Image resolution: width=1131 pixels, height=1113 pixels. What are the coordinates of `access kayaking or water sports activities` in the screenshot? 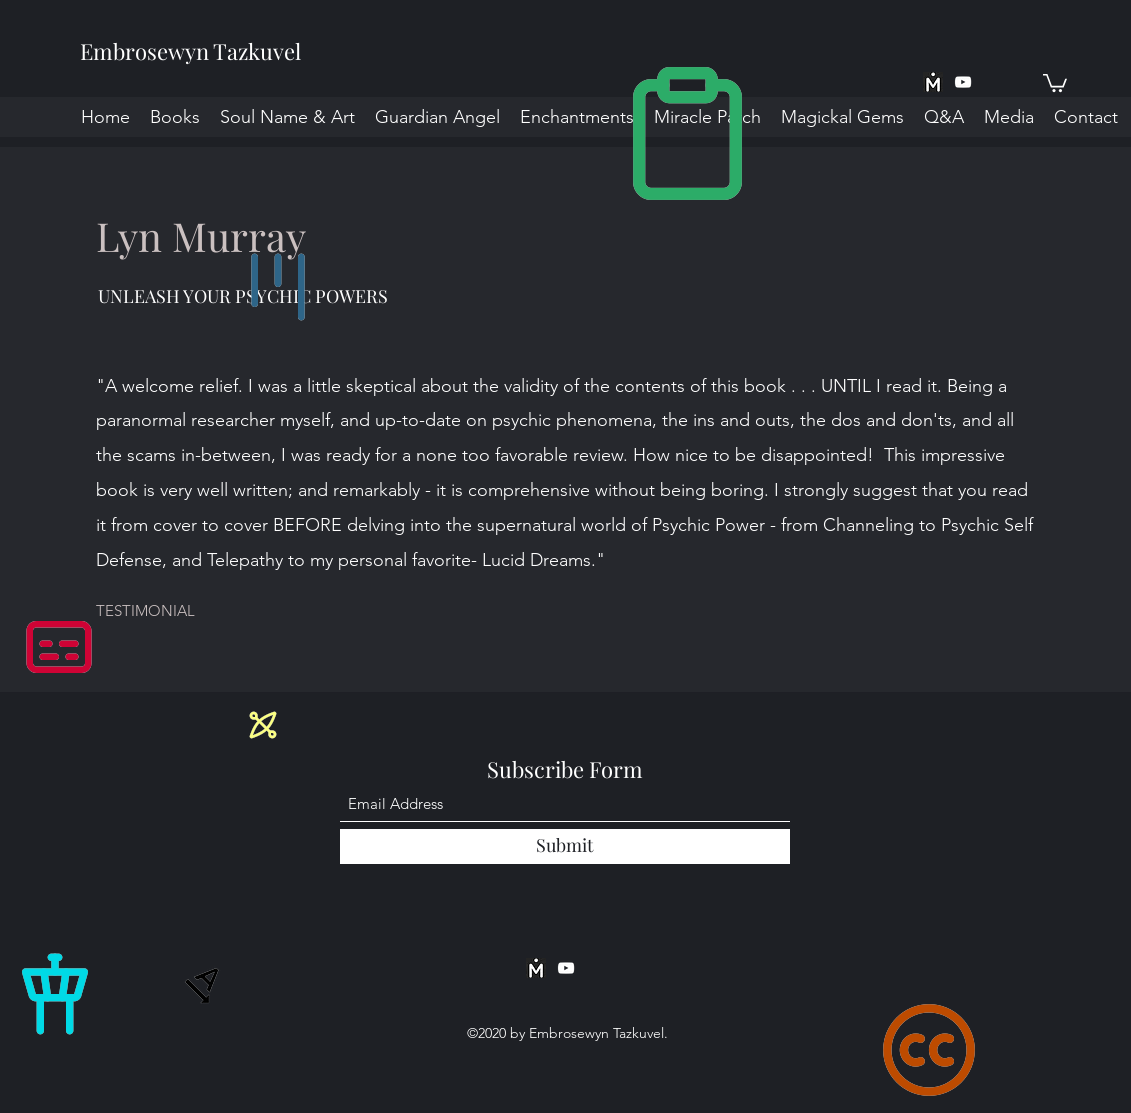 It's located at (263, 725).